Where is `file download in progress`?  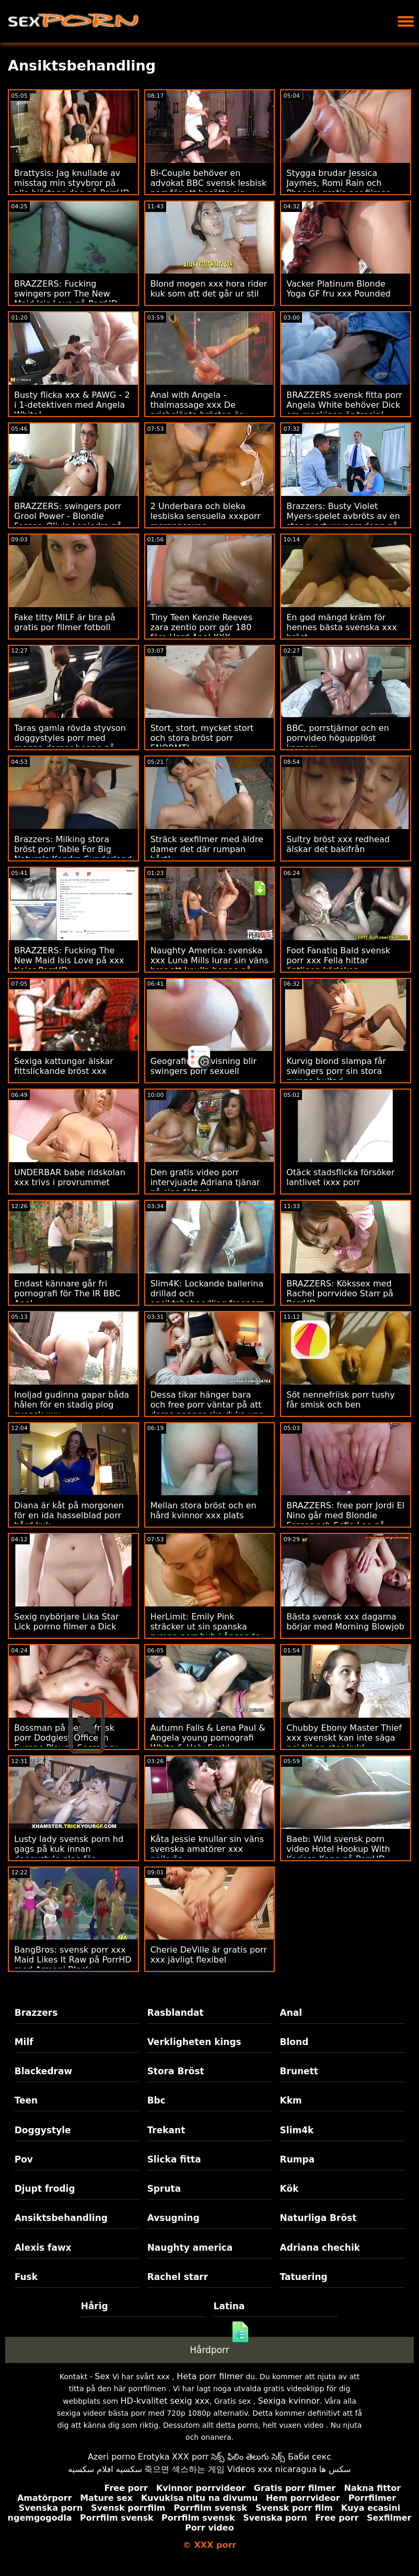
file download in progress is located at coordinates (260, 888).